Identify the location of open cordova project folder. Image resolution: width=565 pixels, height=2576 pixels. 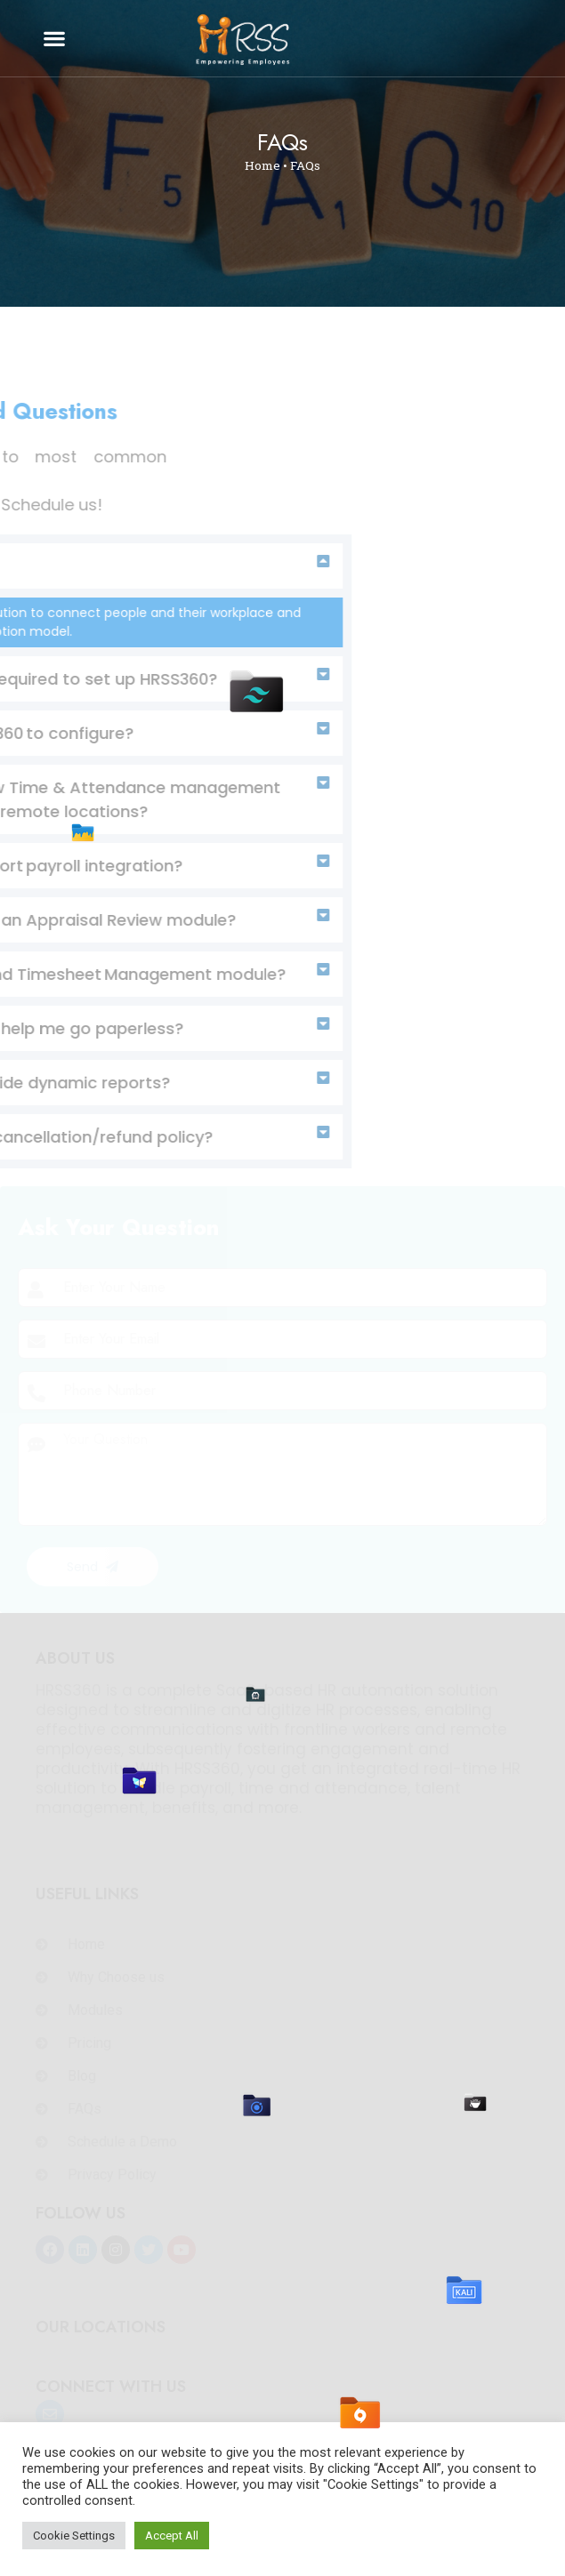
(255, 1695).